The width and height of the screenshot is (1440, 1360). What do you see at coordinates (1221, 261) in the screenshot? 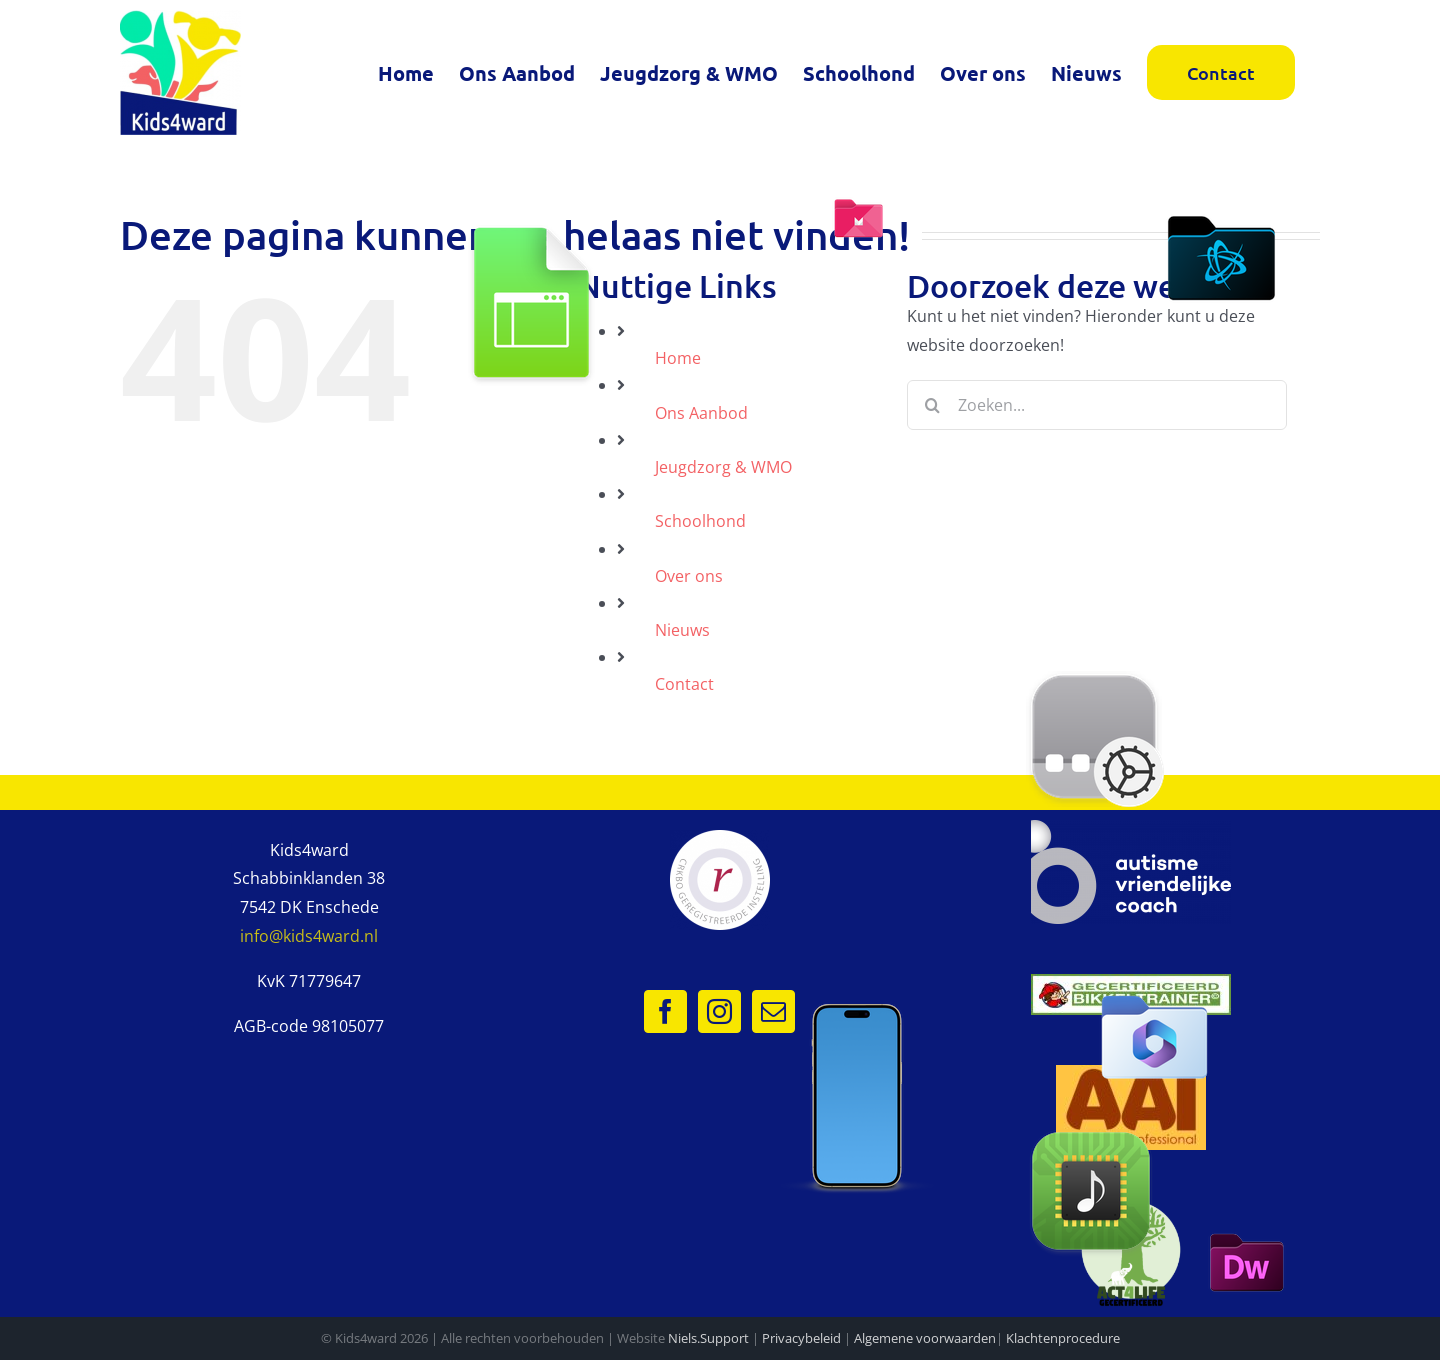
I see `open your Battle.net games folder` at bounding box center [1221, 261].